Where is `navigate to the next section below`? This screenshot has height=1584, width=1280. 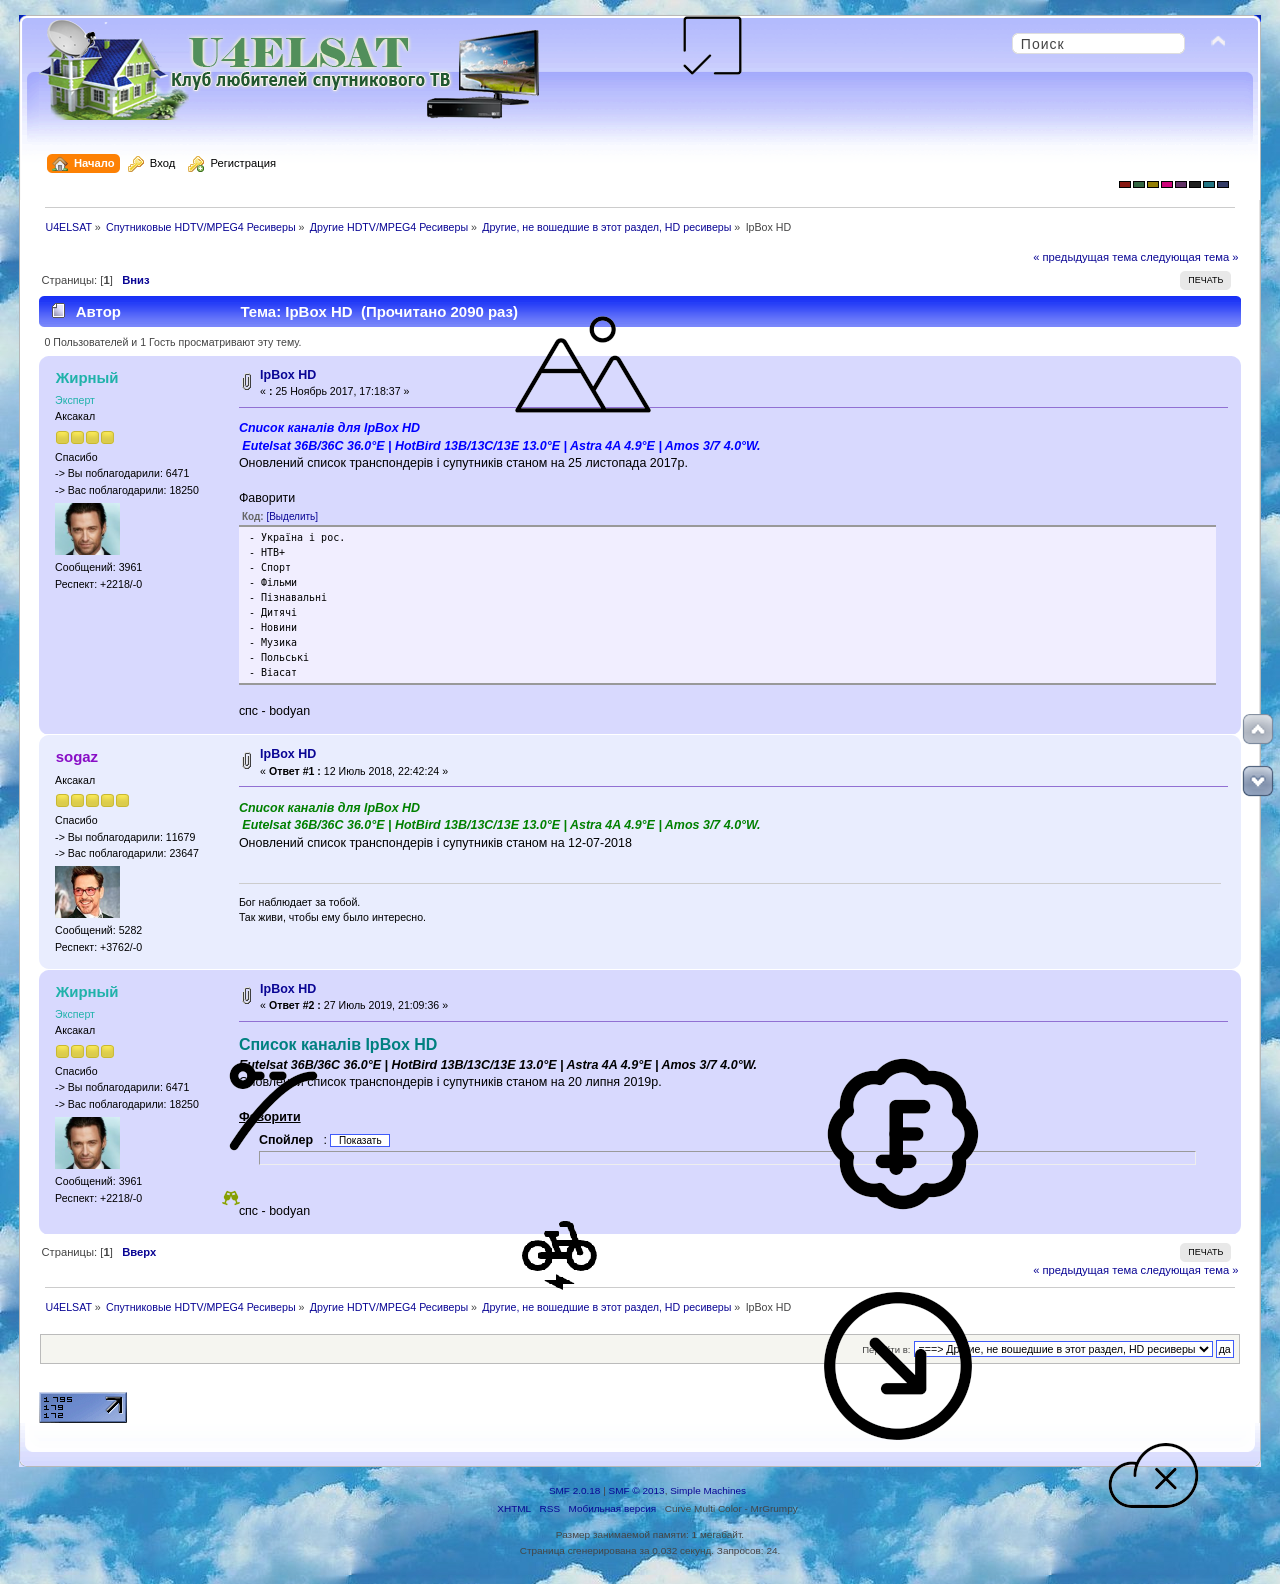
navigate to the next section below is located at coordinates (898, 1366).